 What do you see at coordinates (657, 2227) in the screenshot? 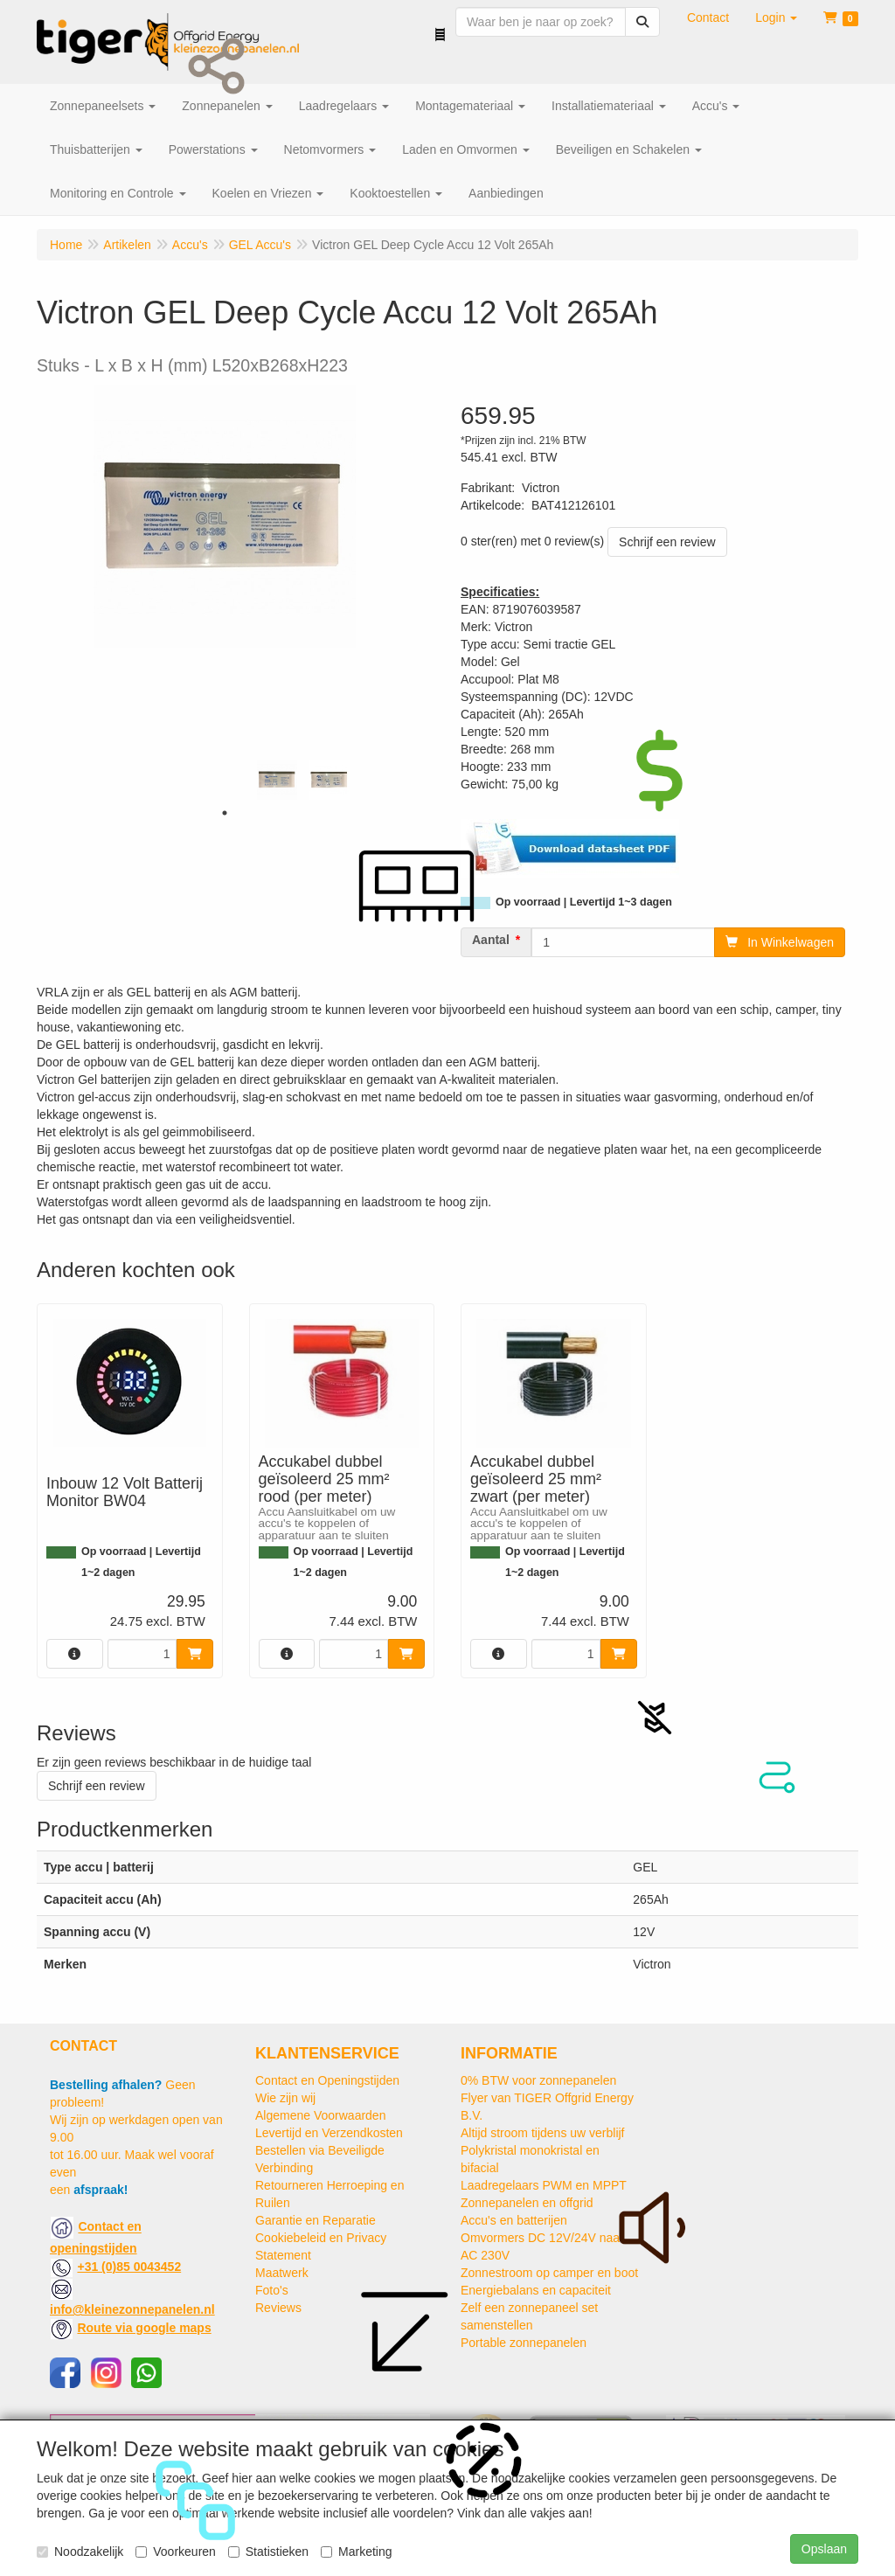
I see `adjust volume to low level` at bounding box center [657, 2227].